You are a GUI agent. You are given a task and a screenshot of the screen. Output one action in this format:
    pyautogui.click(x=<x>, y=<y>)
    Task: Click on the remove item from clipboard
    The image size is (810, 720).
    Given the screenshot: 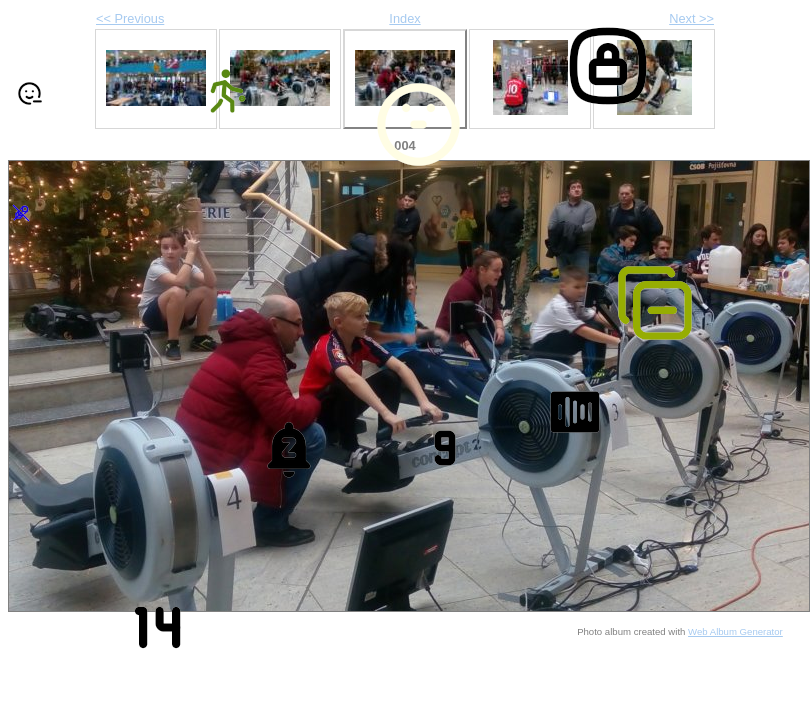 What is the action you would take?
    pyautogui.click(x=655, y=303)
    